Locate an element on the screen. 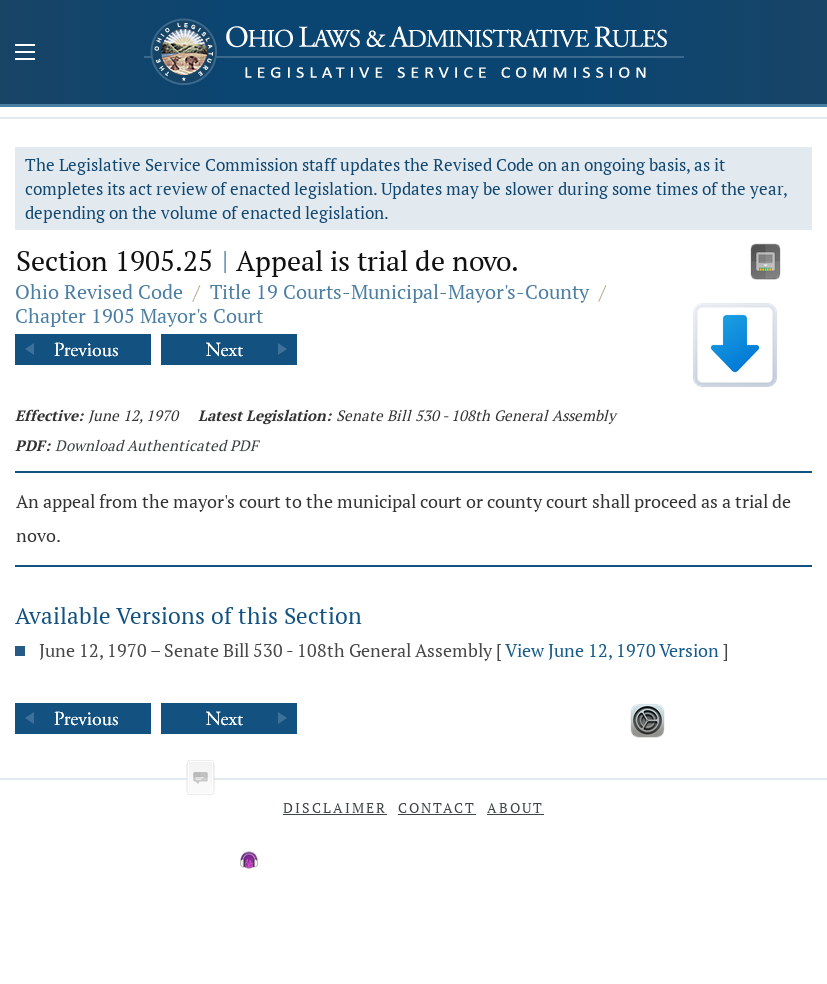 Image resolution: width=827 pixels, height=984 pixels. audio output device connected is located at coordinates (249, 860).